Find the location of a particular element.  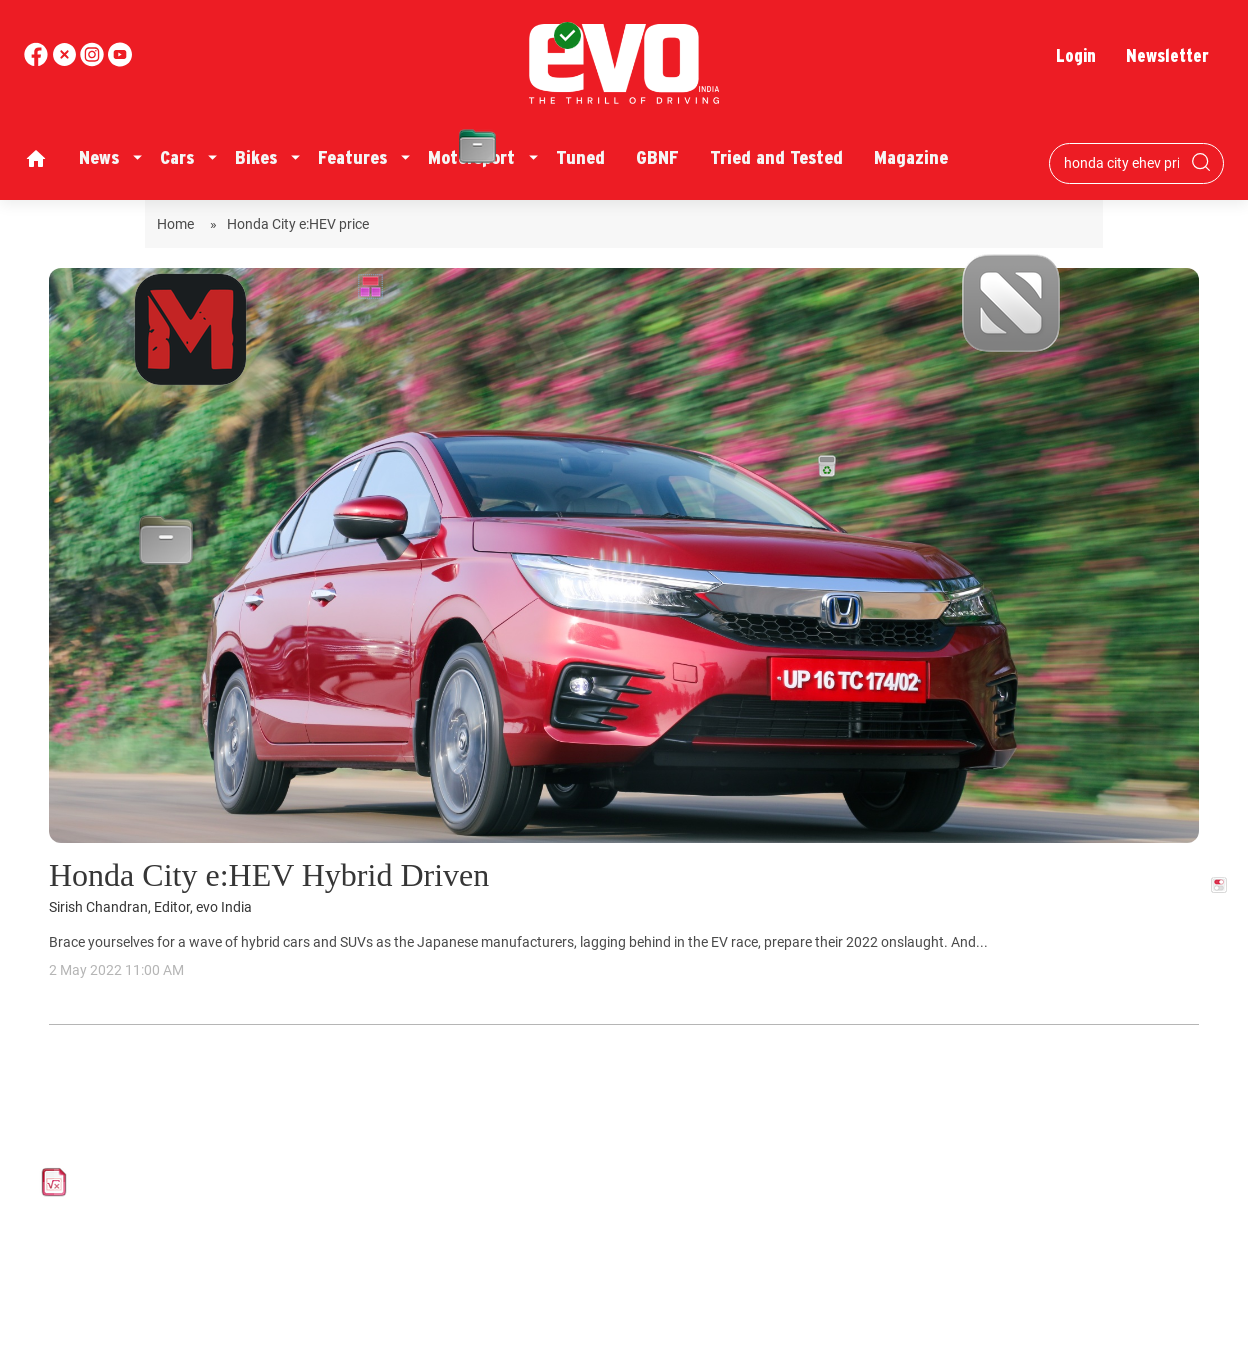

confirm or apply changes is located at coordinates (567, 35).